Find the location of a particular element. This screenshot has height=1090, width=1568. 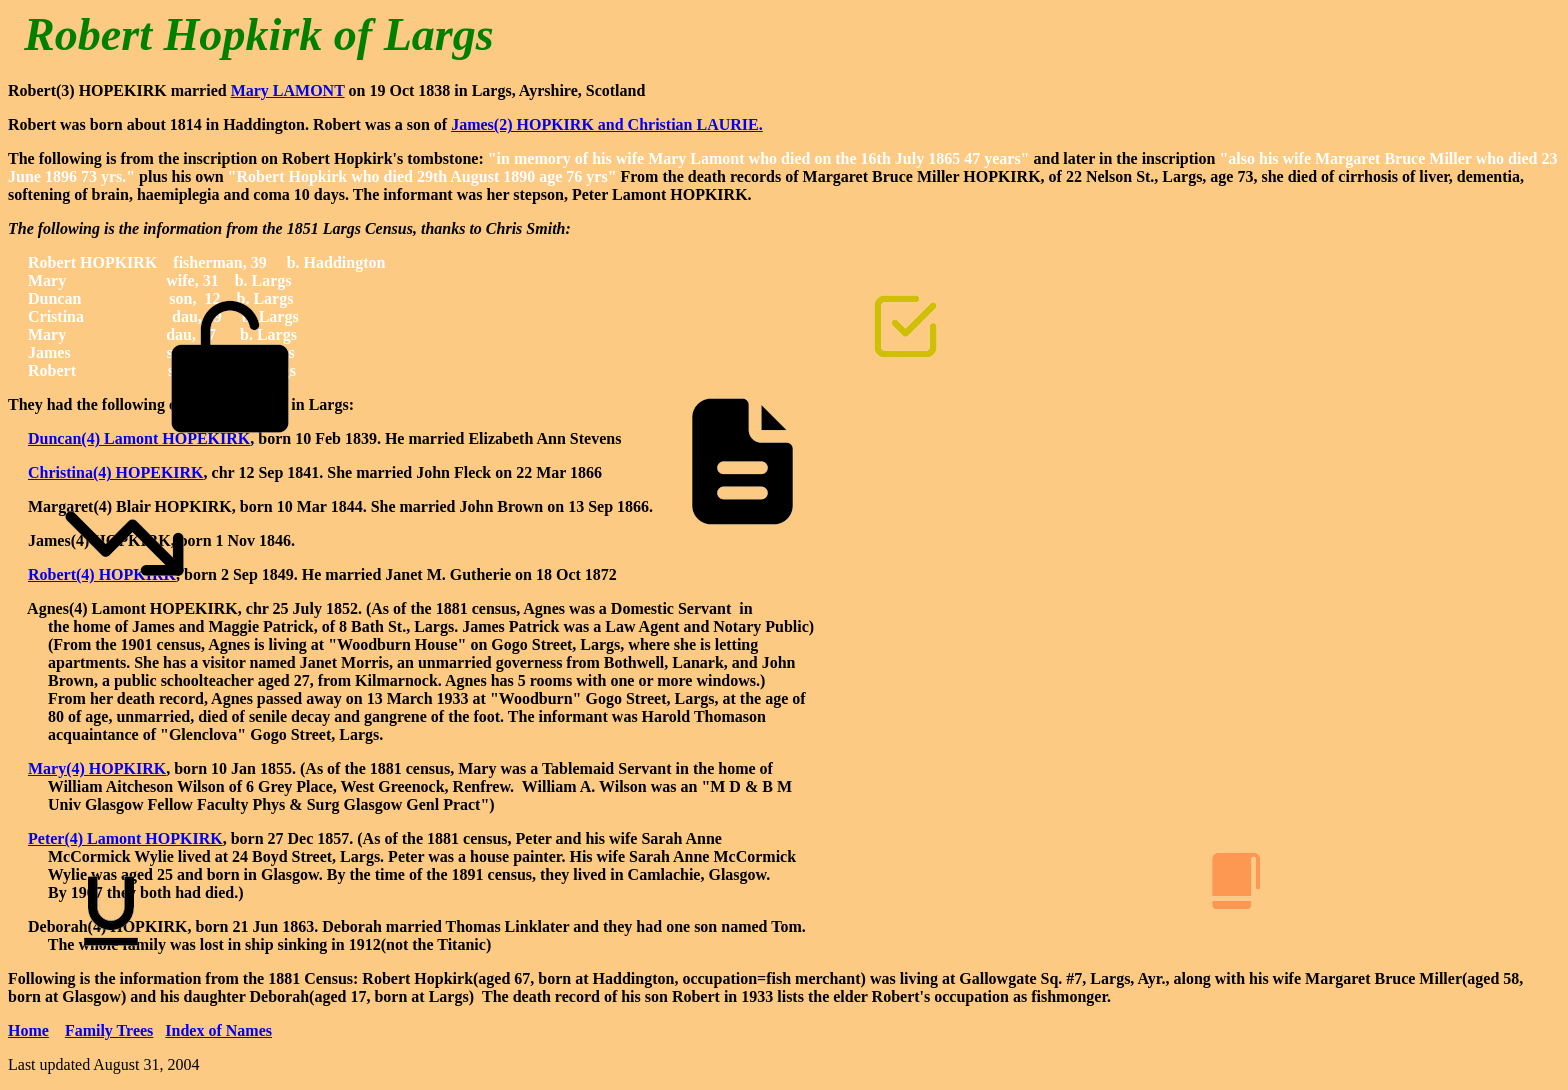

unlocked or unsecured state is located at coordinates (230, 374).